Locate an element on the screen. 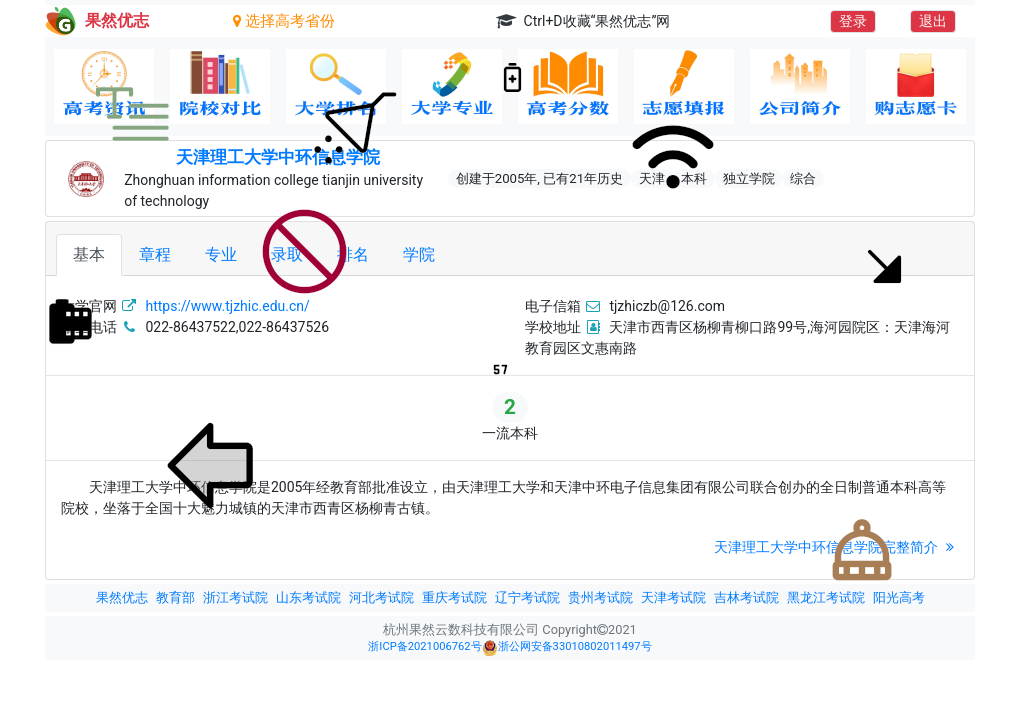 The width and height of the screenshot is (1020, 720). indicates a blocked or prohibited action is located at coordinates (304, 251).